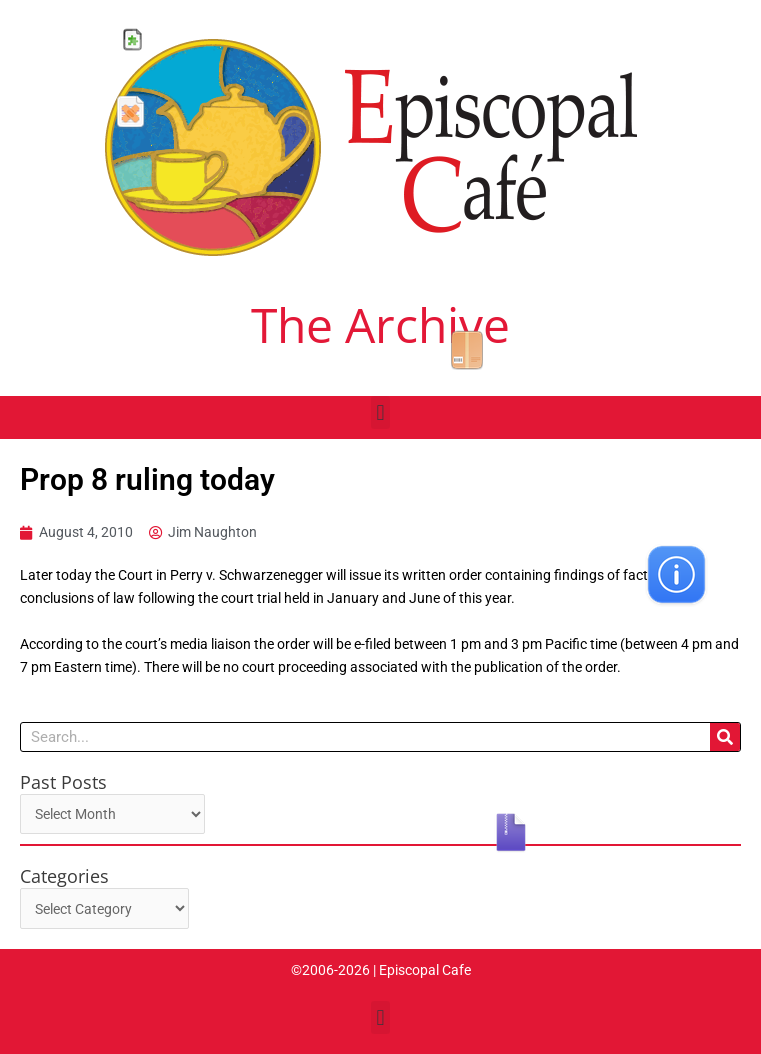 This screenshot has width=761, height=1054. Describe the element at coordinates (132, 39) in the screenshot. I see `an openoffice extension or add-on file` at that location.